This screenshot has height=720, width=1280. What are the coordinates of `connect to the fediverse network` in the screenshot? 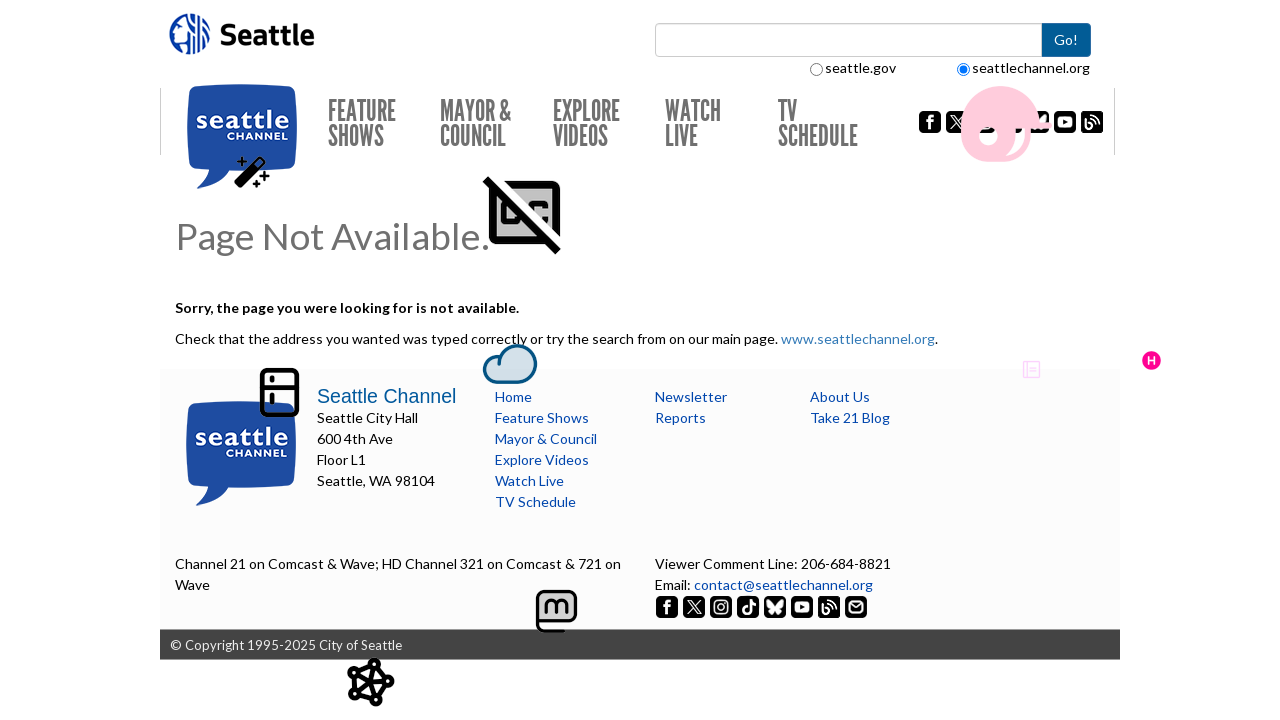 It's located at (370, 682).